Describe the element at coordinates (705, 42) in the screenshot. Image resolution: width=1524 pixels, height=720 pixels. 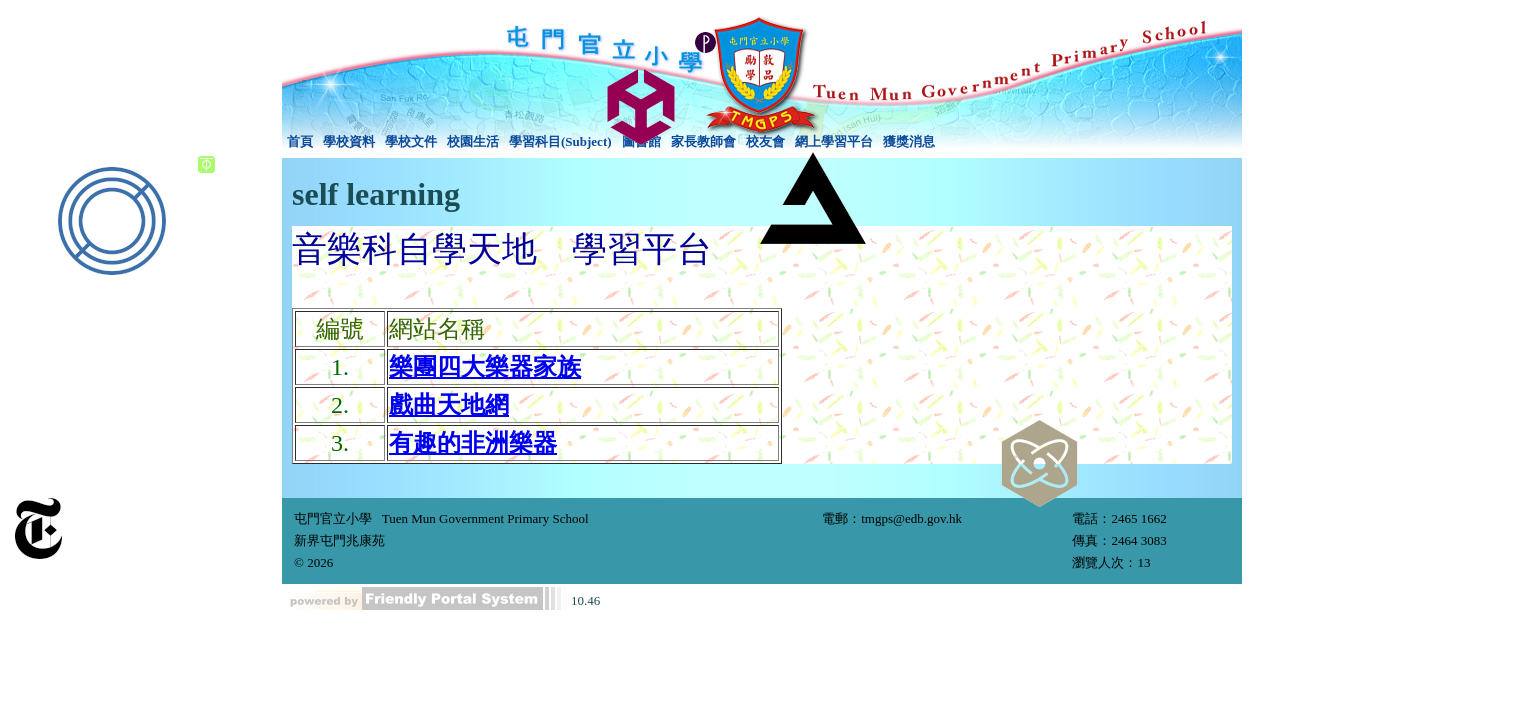
I see `PurgeCSS logo - a CSS optimization tool` at that location.